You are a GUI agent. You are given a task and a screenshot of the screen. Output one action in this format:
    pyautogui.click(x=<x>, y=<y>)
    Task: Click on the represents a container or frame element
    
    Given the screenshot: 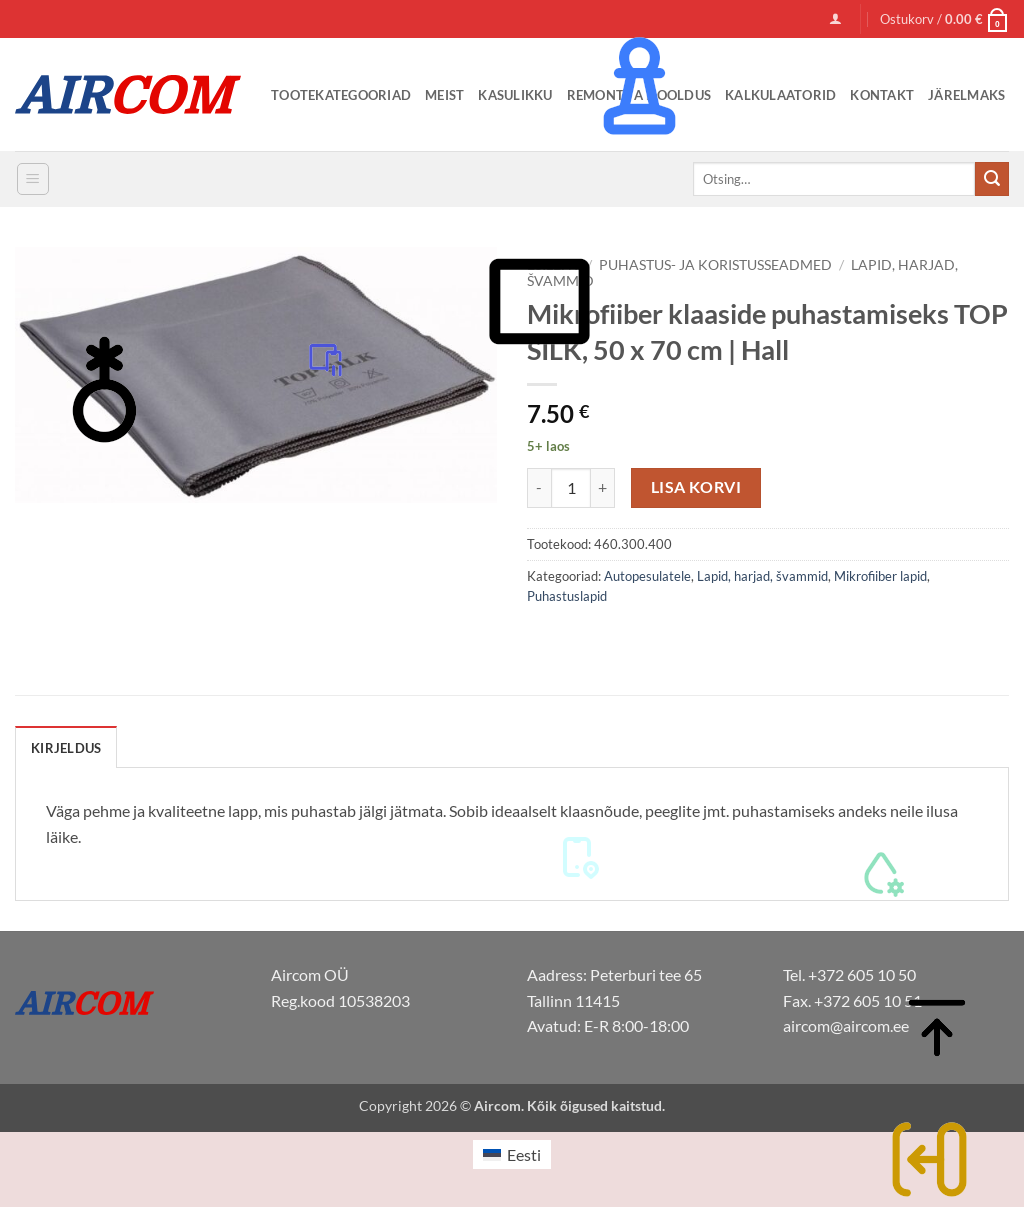 What is the action you would take?
    pyautogui.click(x=539, y=301)
    